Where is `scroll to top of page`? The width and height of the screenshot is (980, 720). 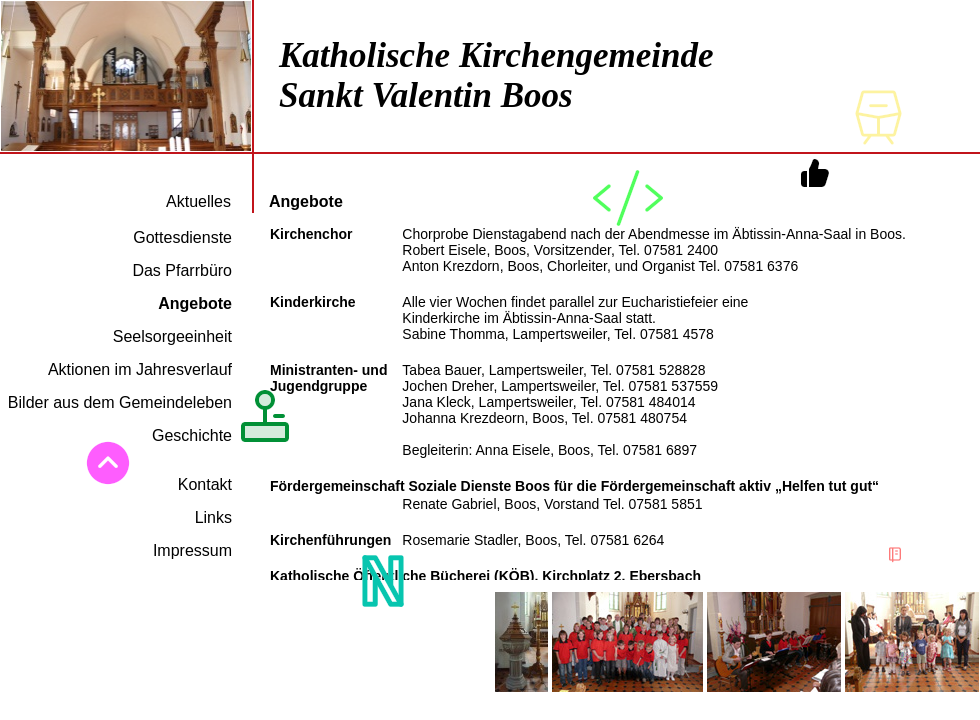 scroll to top of page is located at coordinates (108, 463).